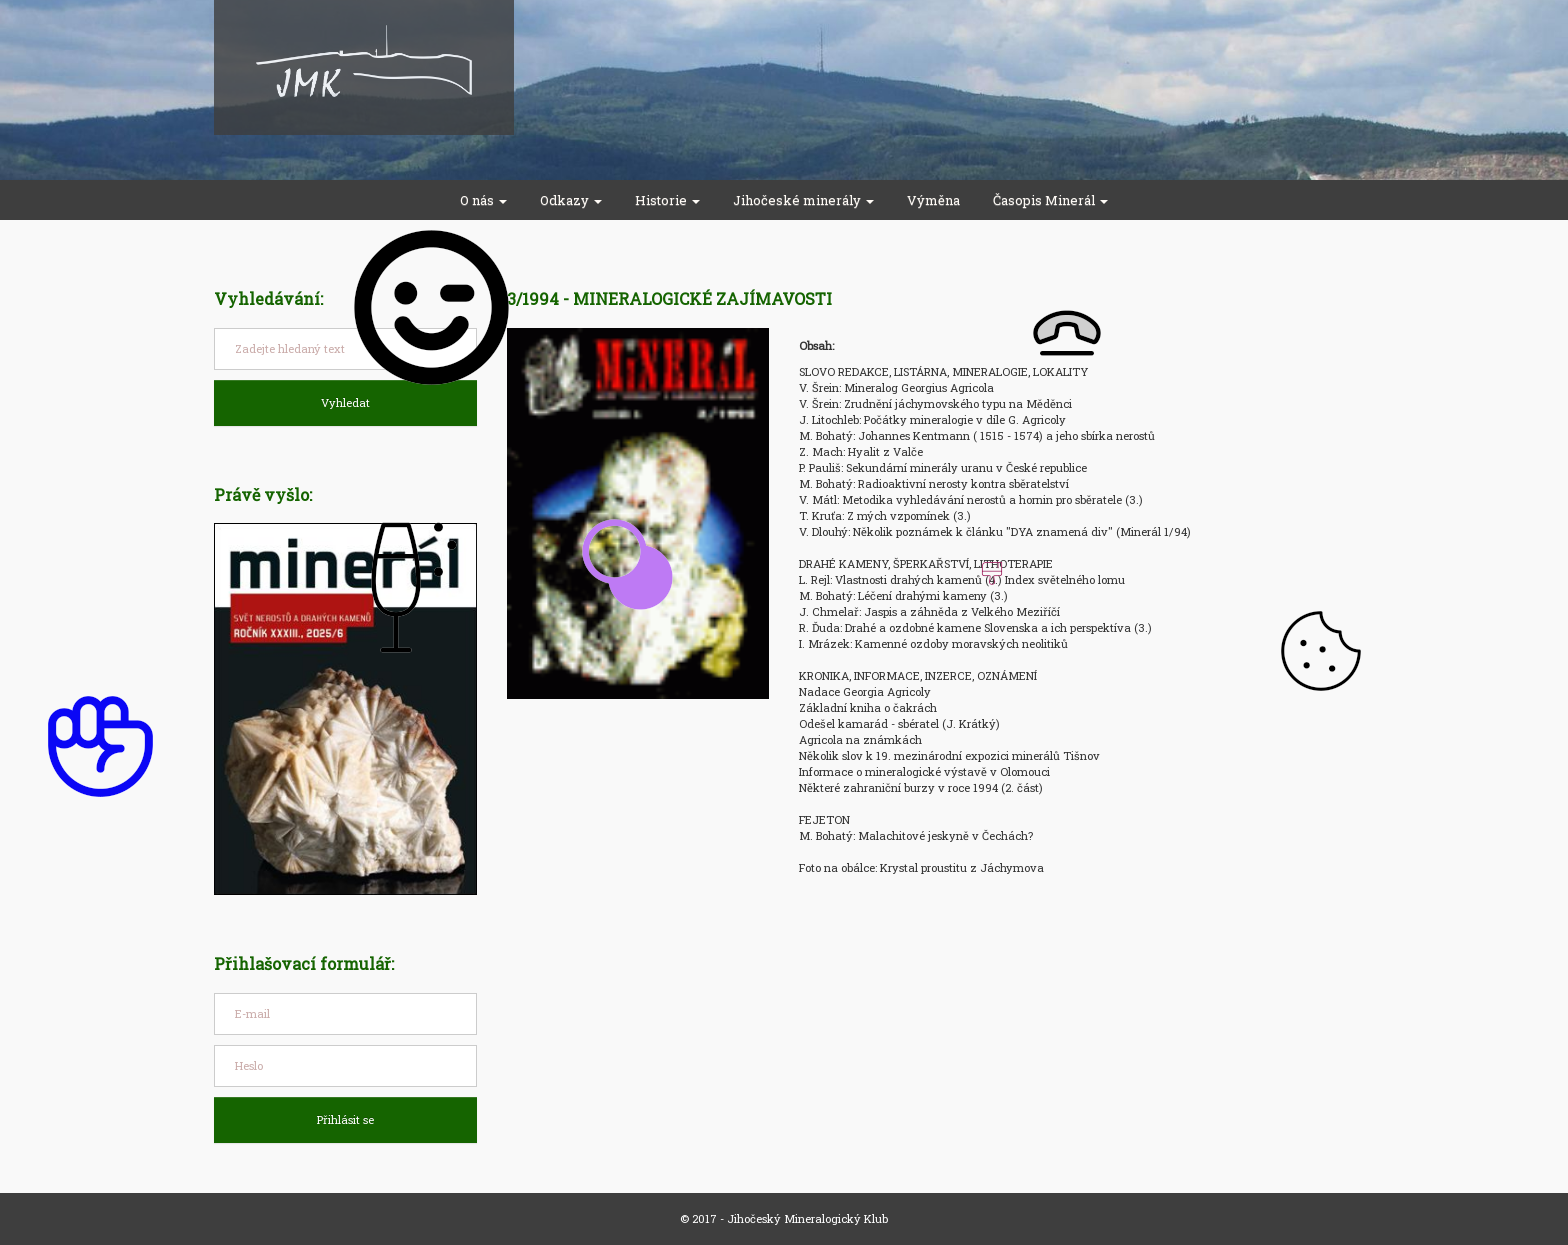  What do you see at coordinates (431, 307) in the screenshot?
I see `insert a winking emoji into your message` at bounding box center [431, 307].